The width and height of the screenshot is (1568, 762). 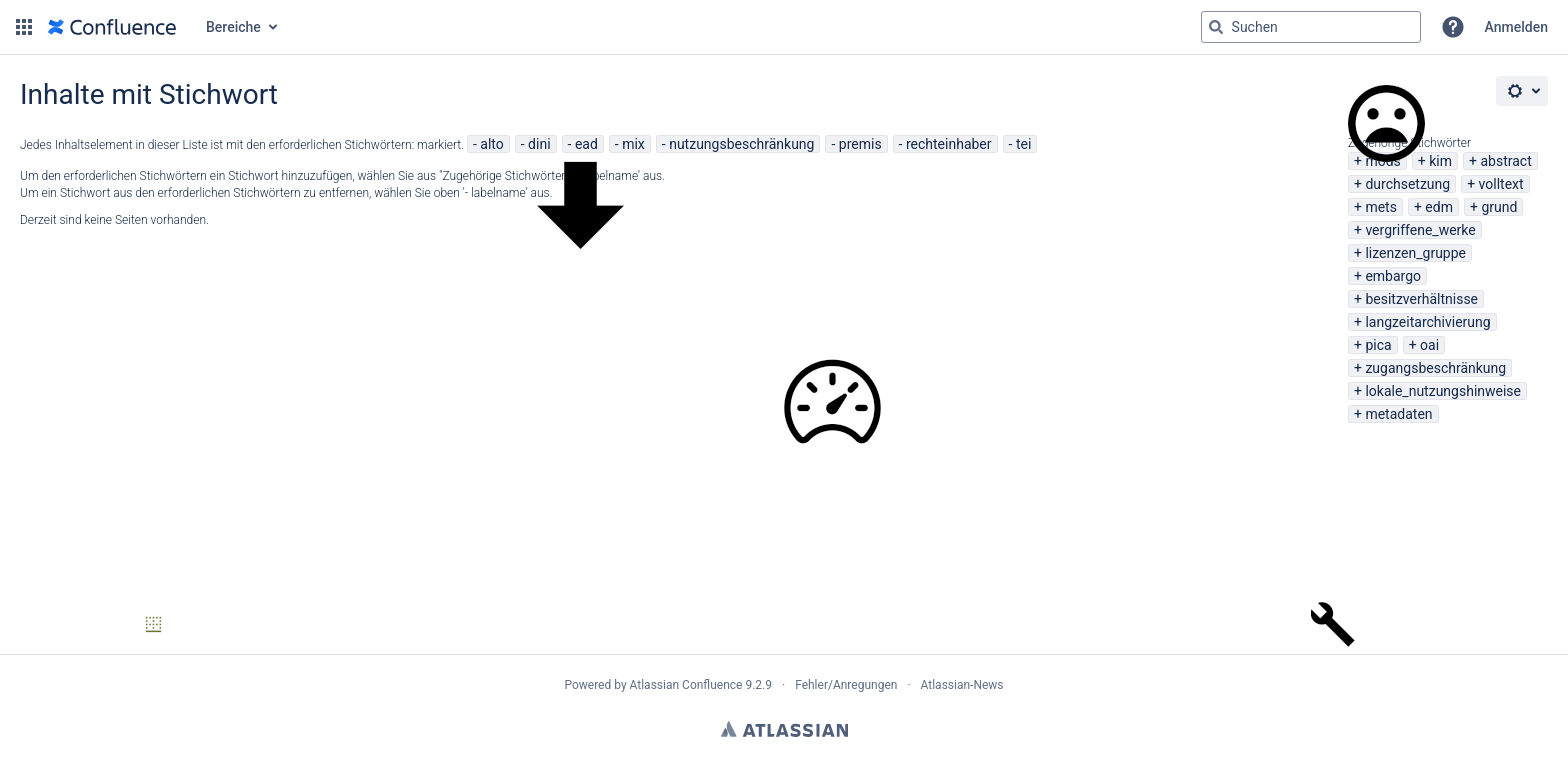 What do you see at coordinates (1386, 123) in the screenshot?
I see `indicate a negative reaction or feedback` at bounding box center [1386, 123].